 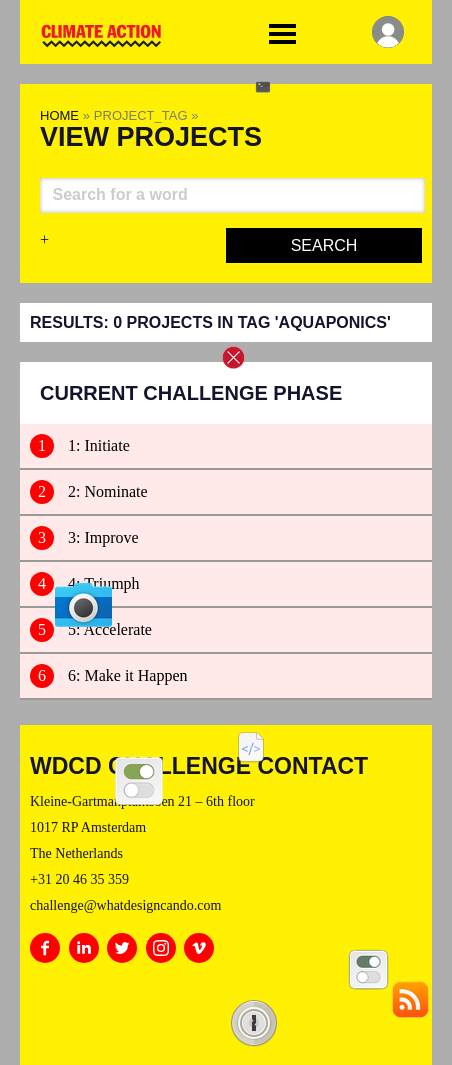 I want to click on open the camera app, so click(x=83, y=605).